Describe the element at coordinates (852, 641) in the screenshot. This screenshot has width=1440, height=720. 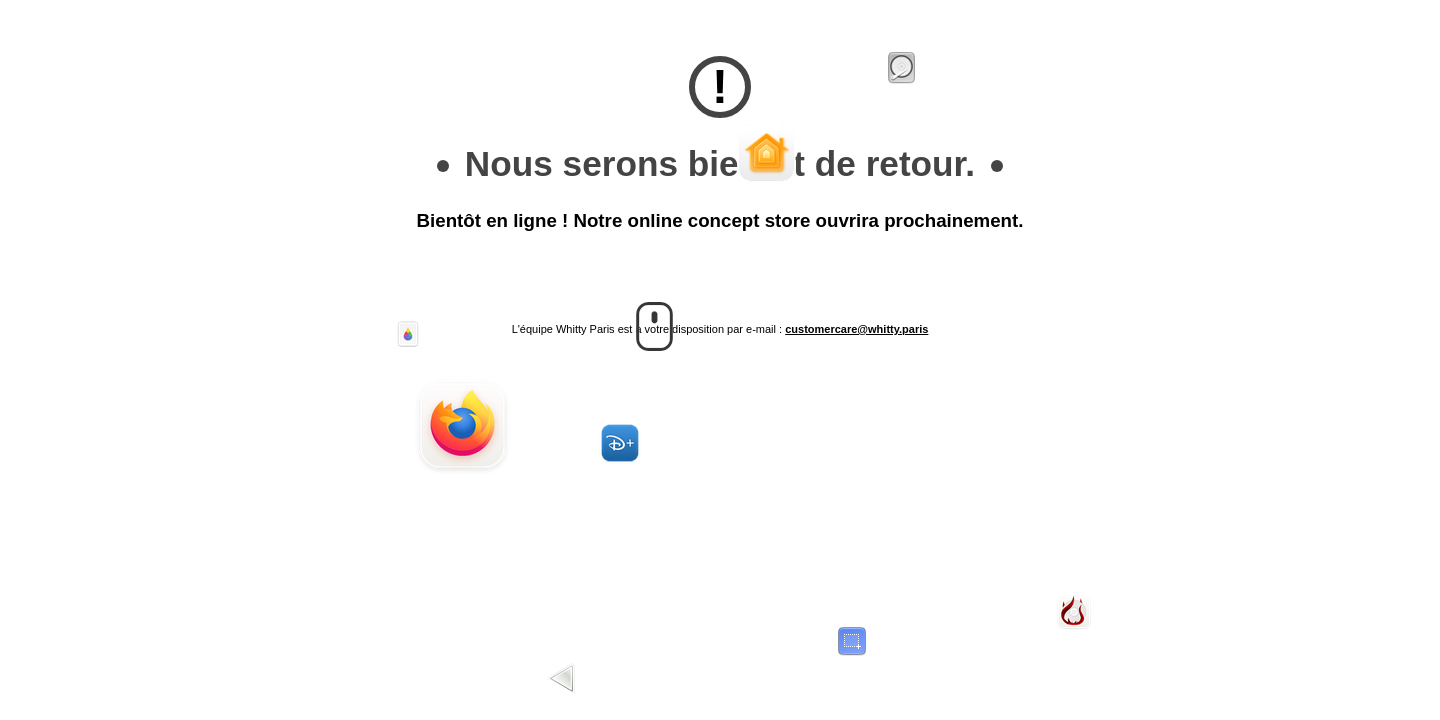
I see `take a screenshot` at that location.